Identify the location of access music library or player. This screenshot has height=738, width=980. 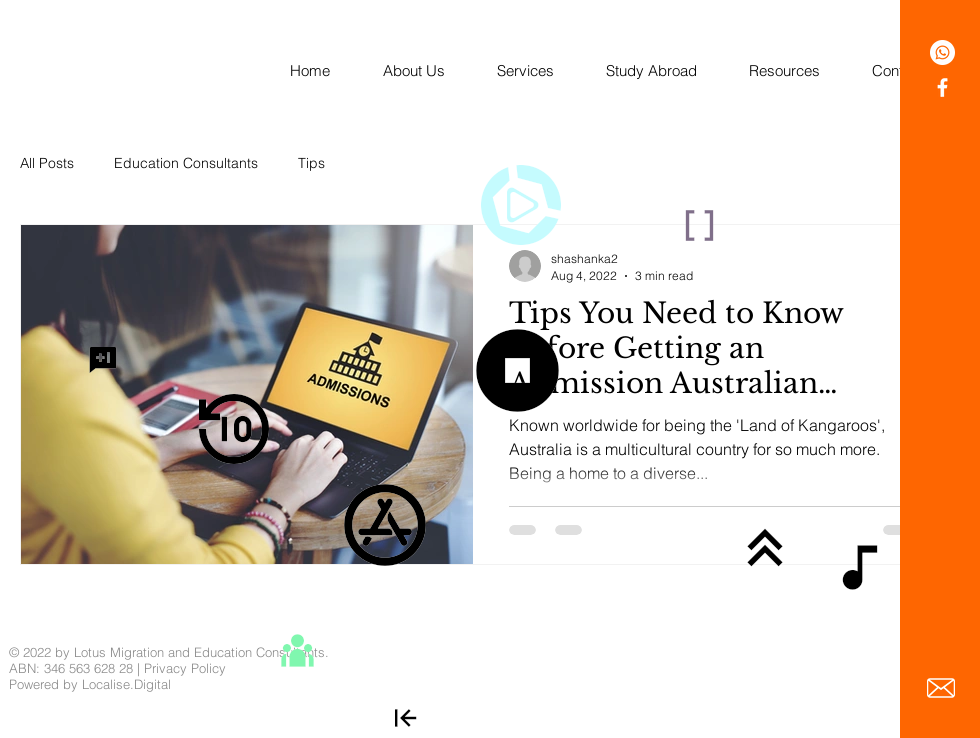
(857, 567).